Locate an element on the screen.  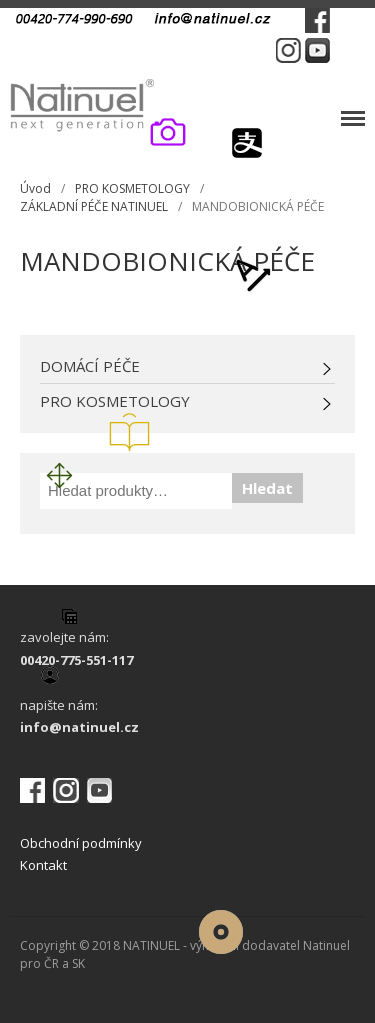
move or reposition an element is located at coordinates (59, 475).